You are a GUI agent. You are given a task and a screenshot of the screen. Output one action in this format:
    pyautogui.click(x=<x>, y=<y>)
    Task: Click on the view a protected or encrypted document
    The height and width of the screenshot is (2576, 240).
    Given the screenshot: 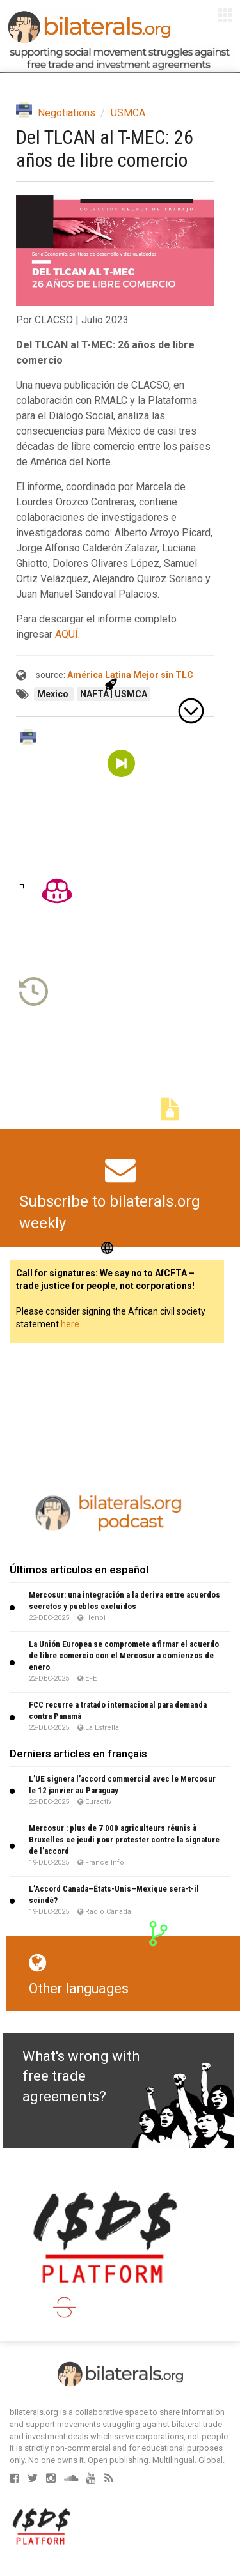 What is the action you would take?
    pyautogui.click(x=170, y=1109)
    